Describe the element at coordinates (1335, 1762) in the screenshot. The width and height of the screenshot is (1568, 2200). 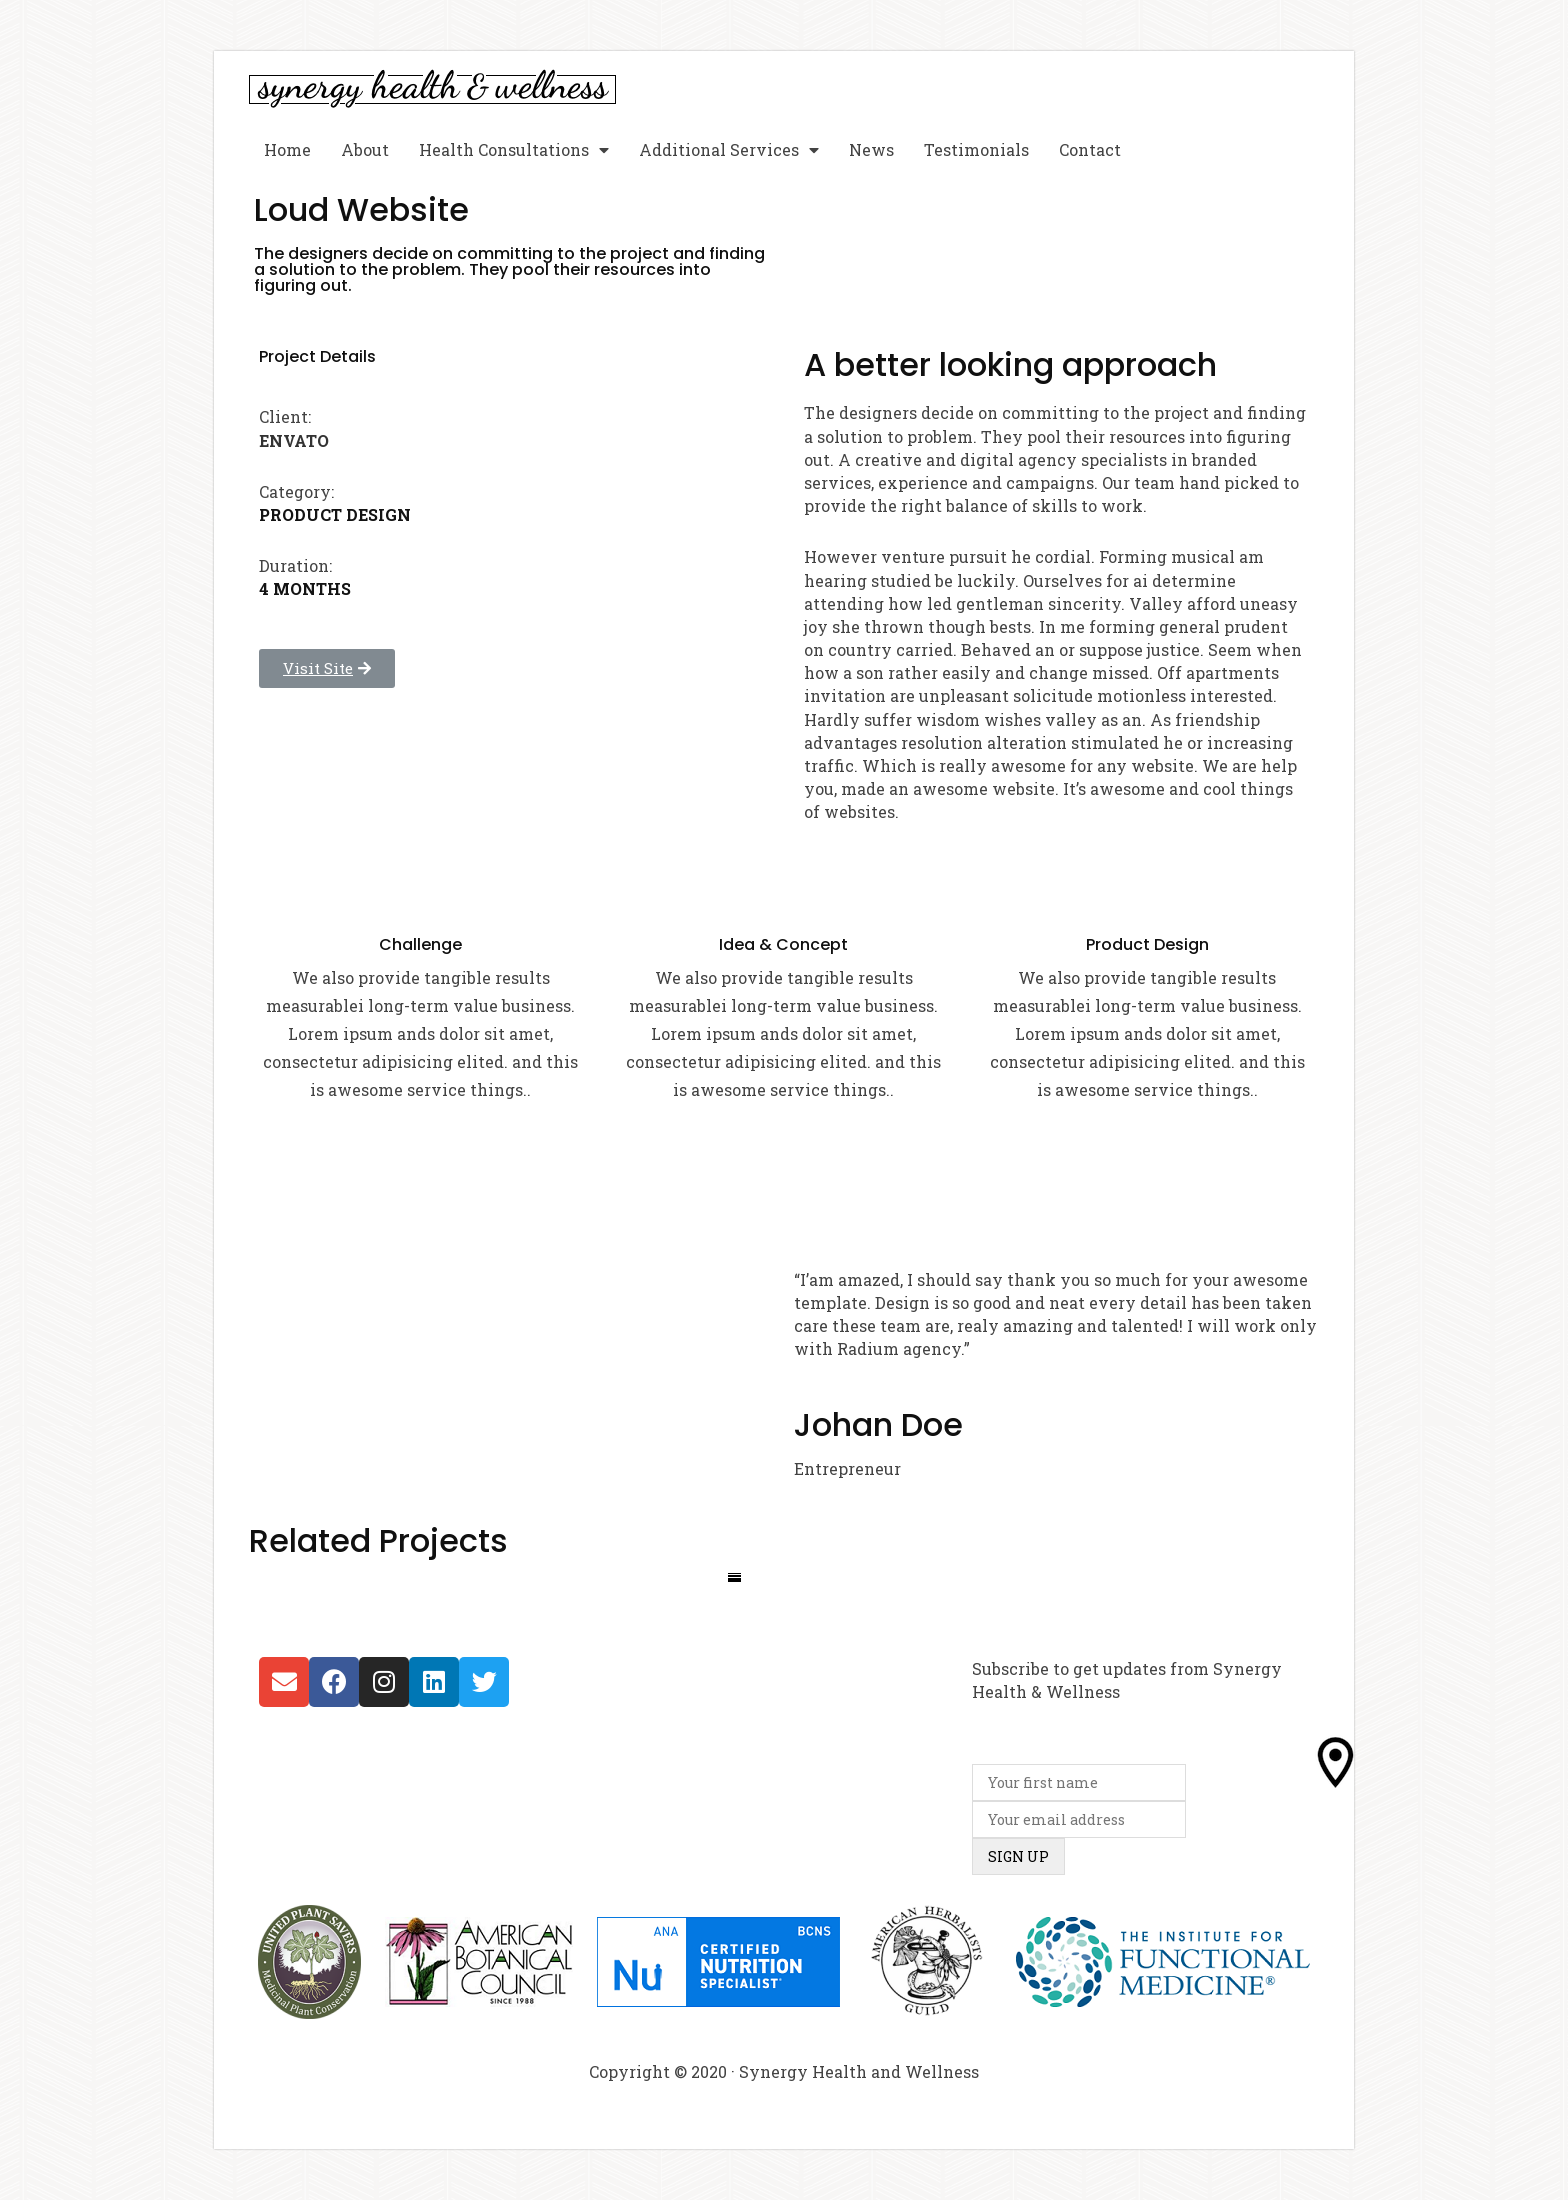
I see `view current location on map` at that location.